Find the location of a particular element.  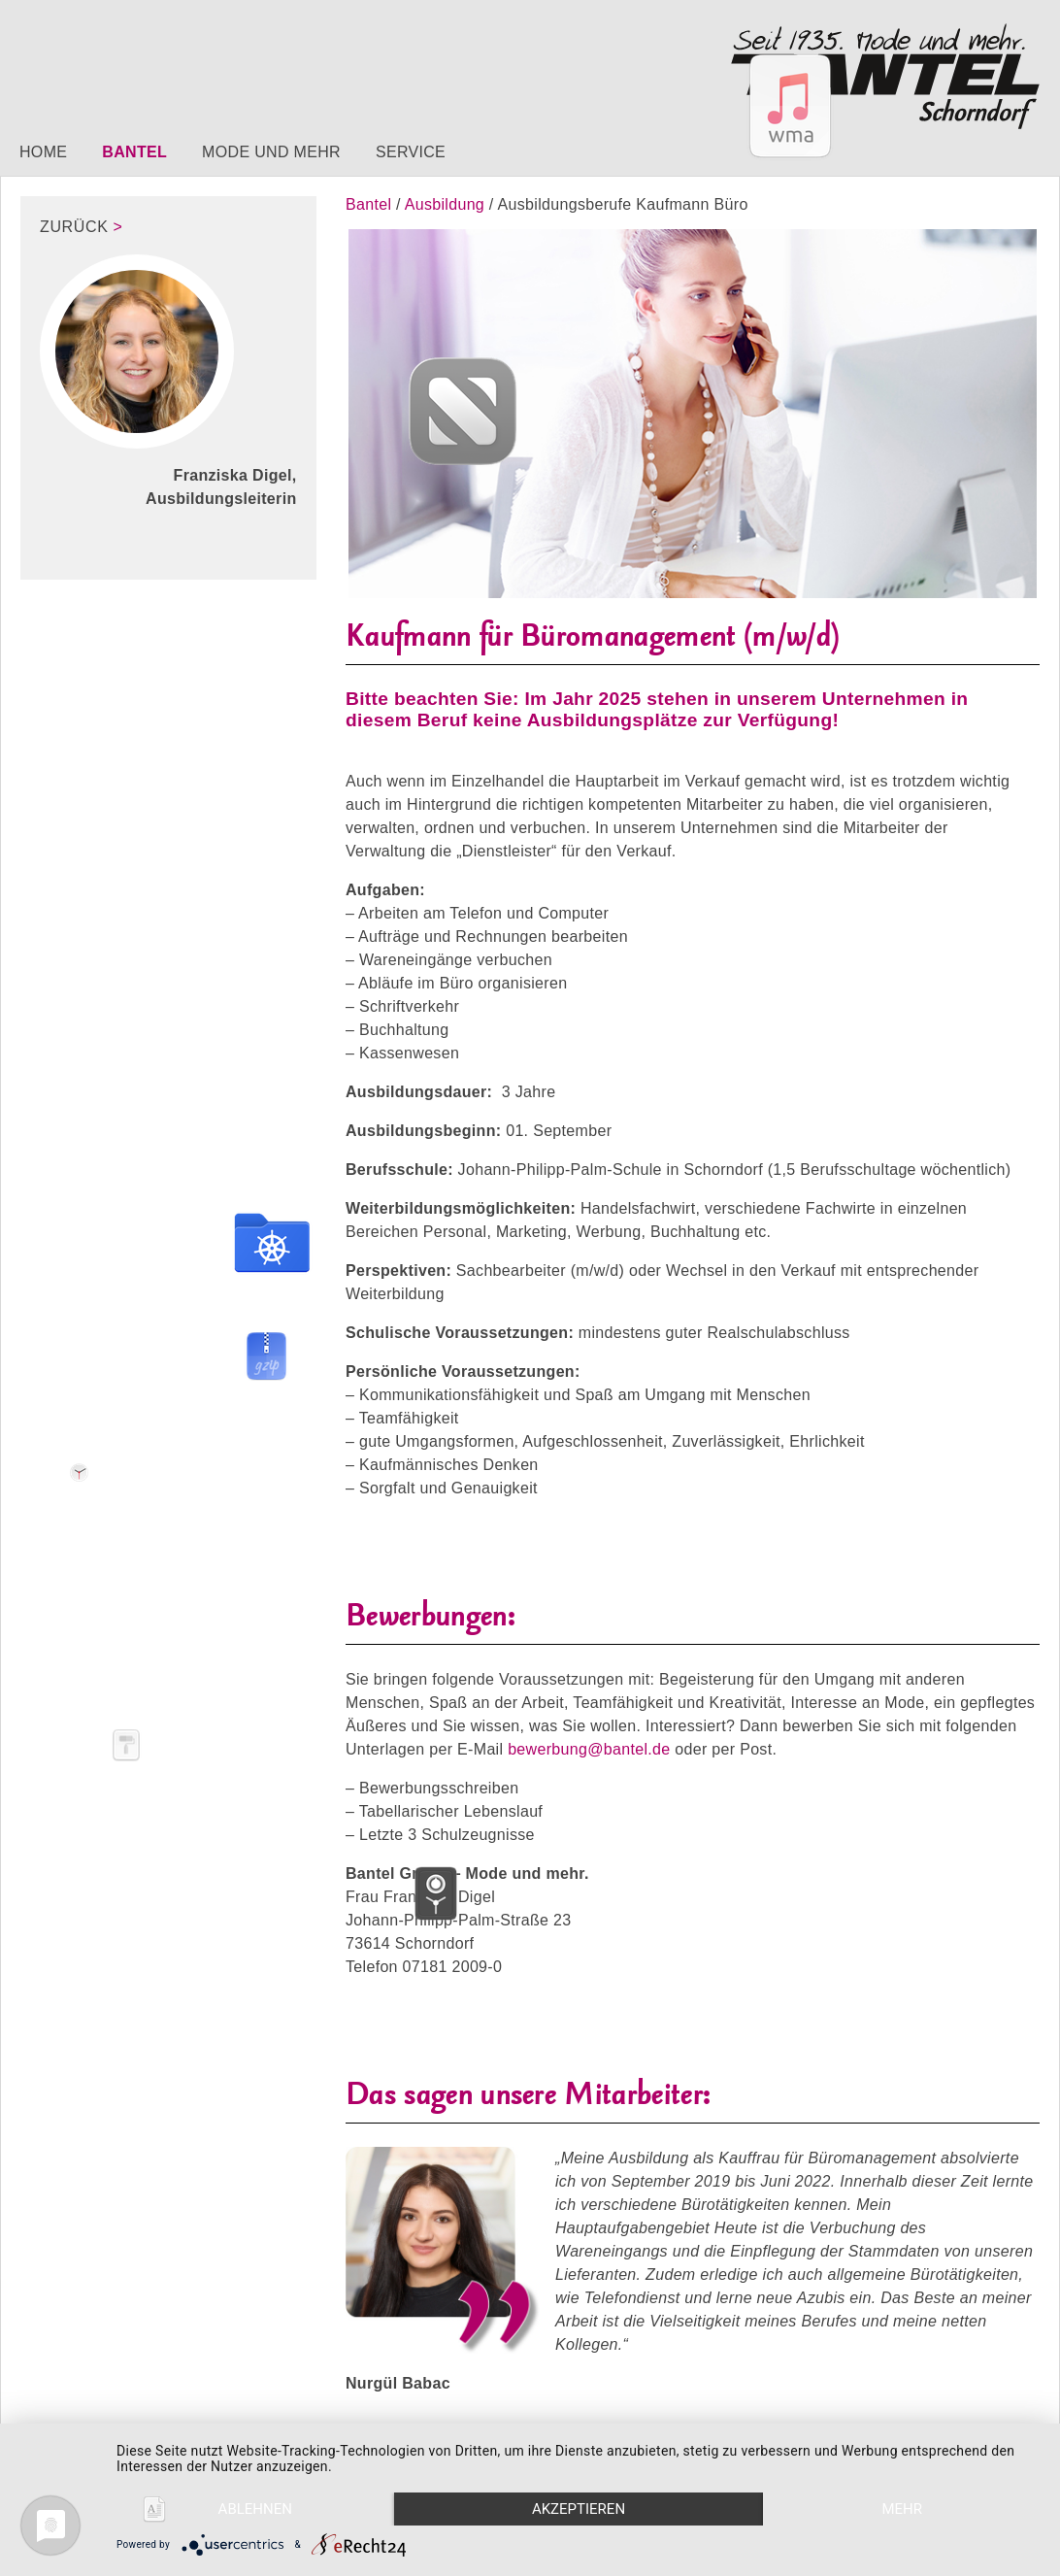

open the backups application is located at coordinates (436, 1893).